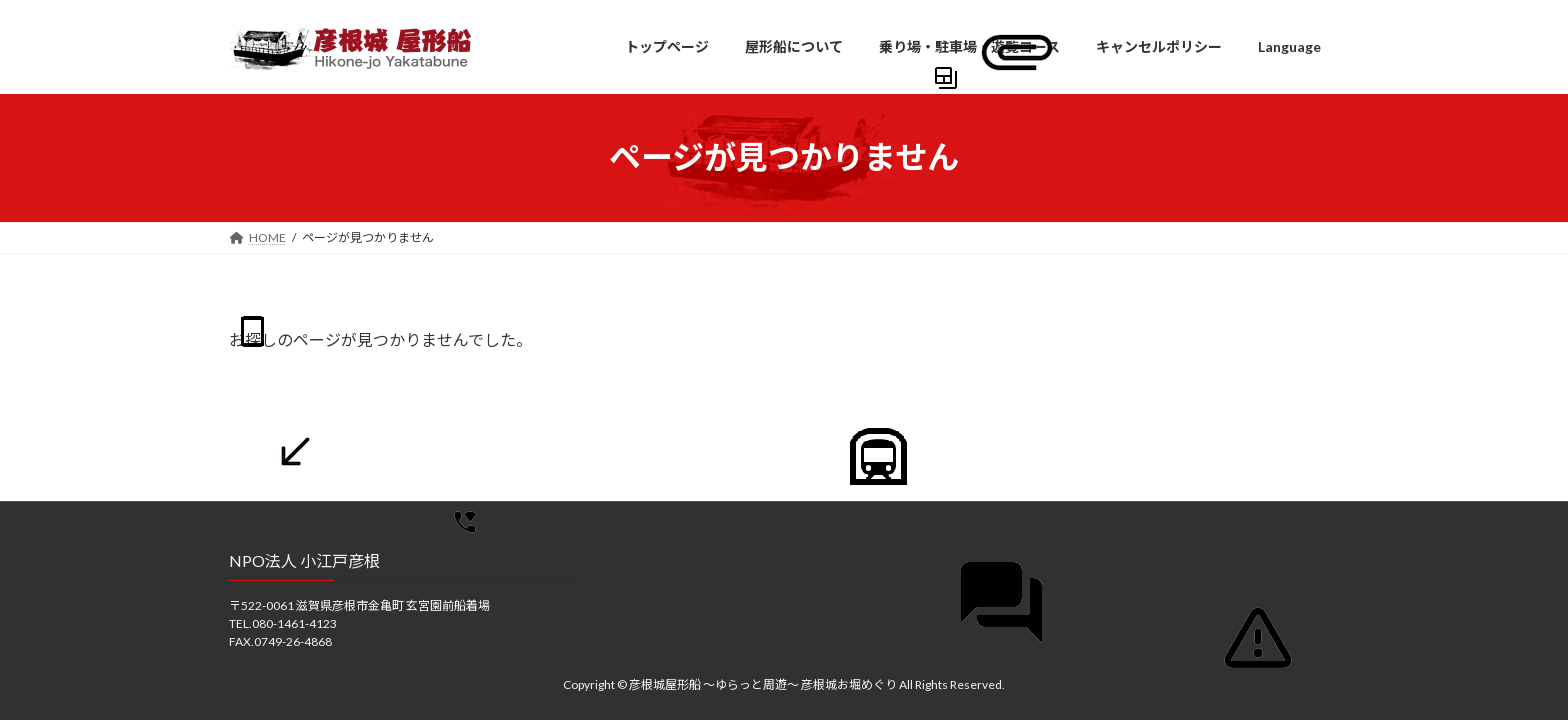 The height and width of the screenshot is (720, 1568). Describe the element at coordinates (1001, 602) in the screenshot. I see `open chat or messaging` at that location.